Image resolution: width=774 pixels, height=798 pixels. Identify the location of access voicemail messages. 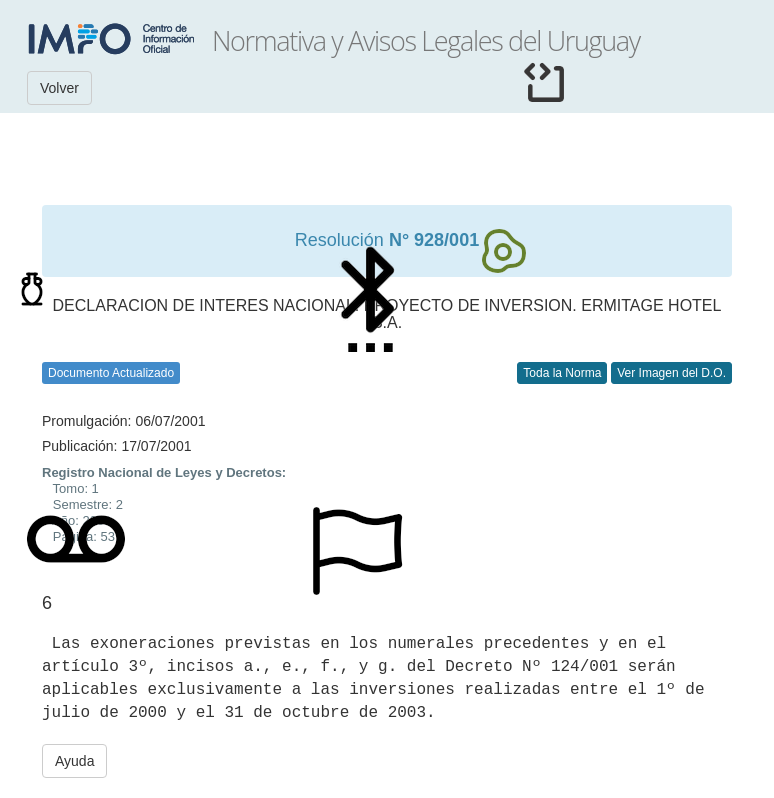
(76, 539).